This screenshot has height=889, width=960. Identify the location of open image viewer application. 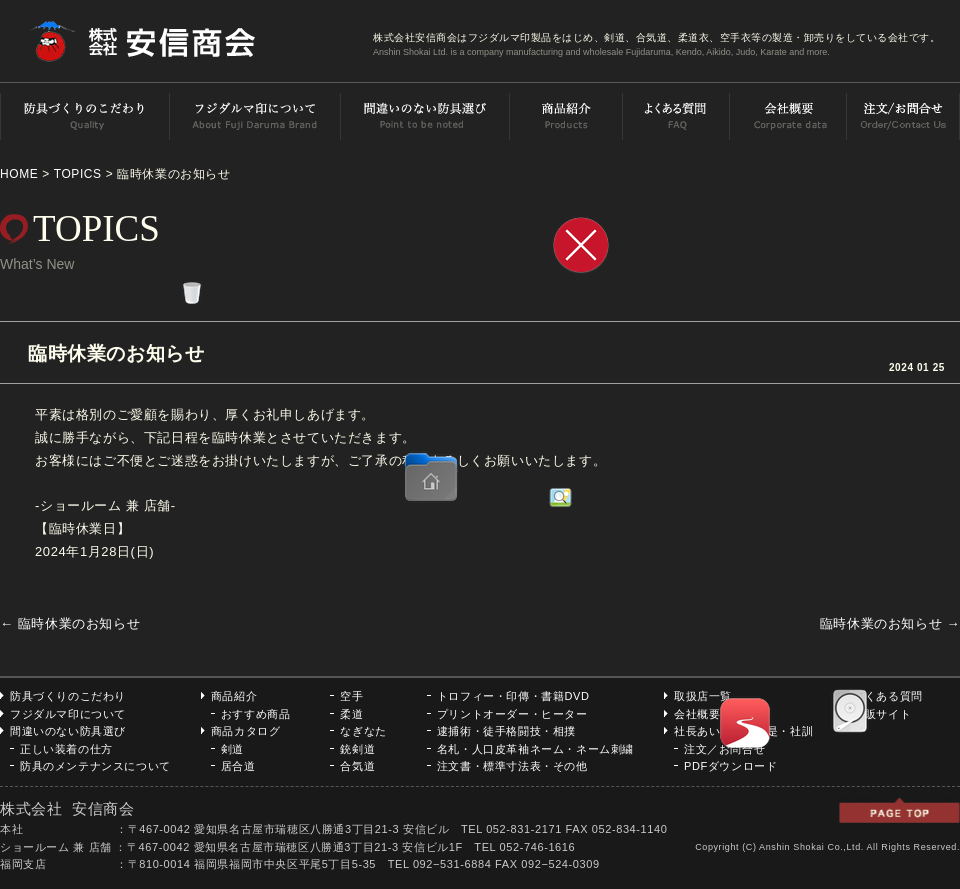
(560, 497).